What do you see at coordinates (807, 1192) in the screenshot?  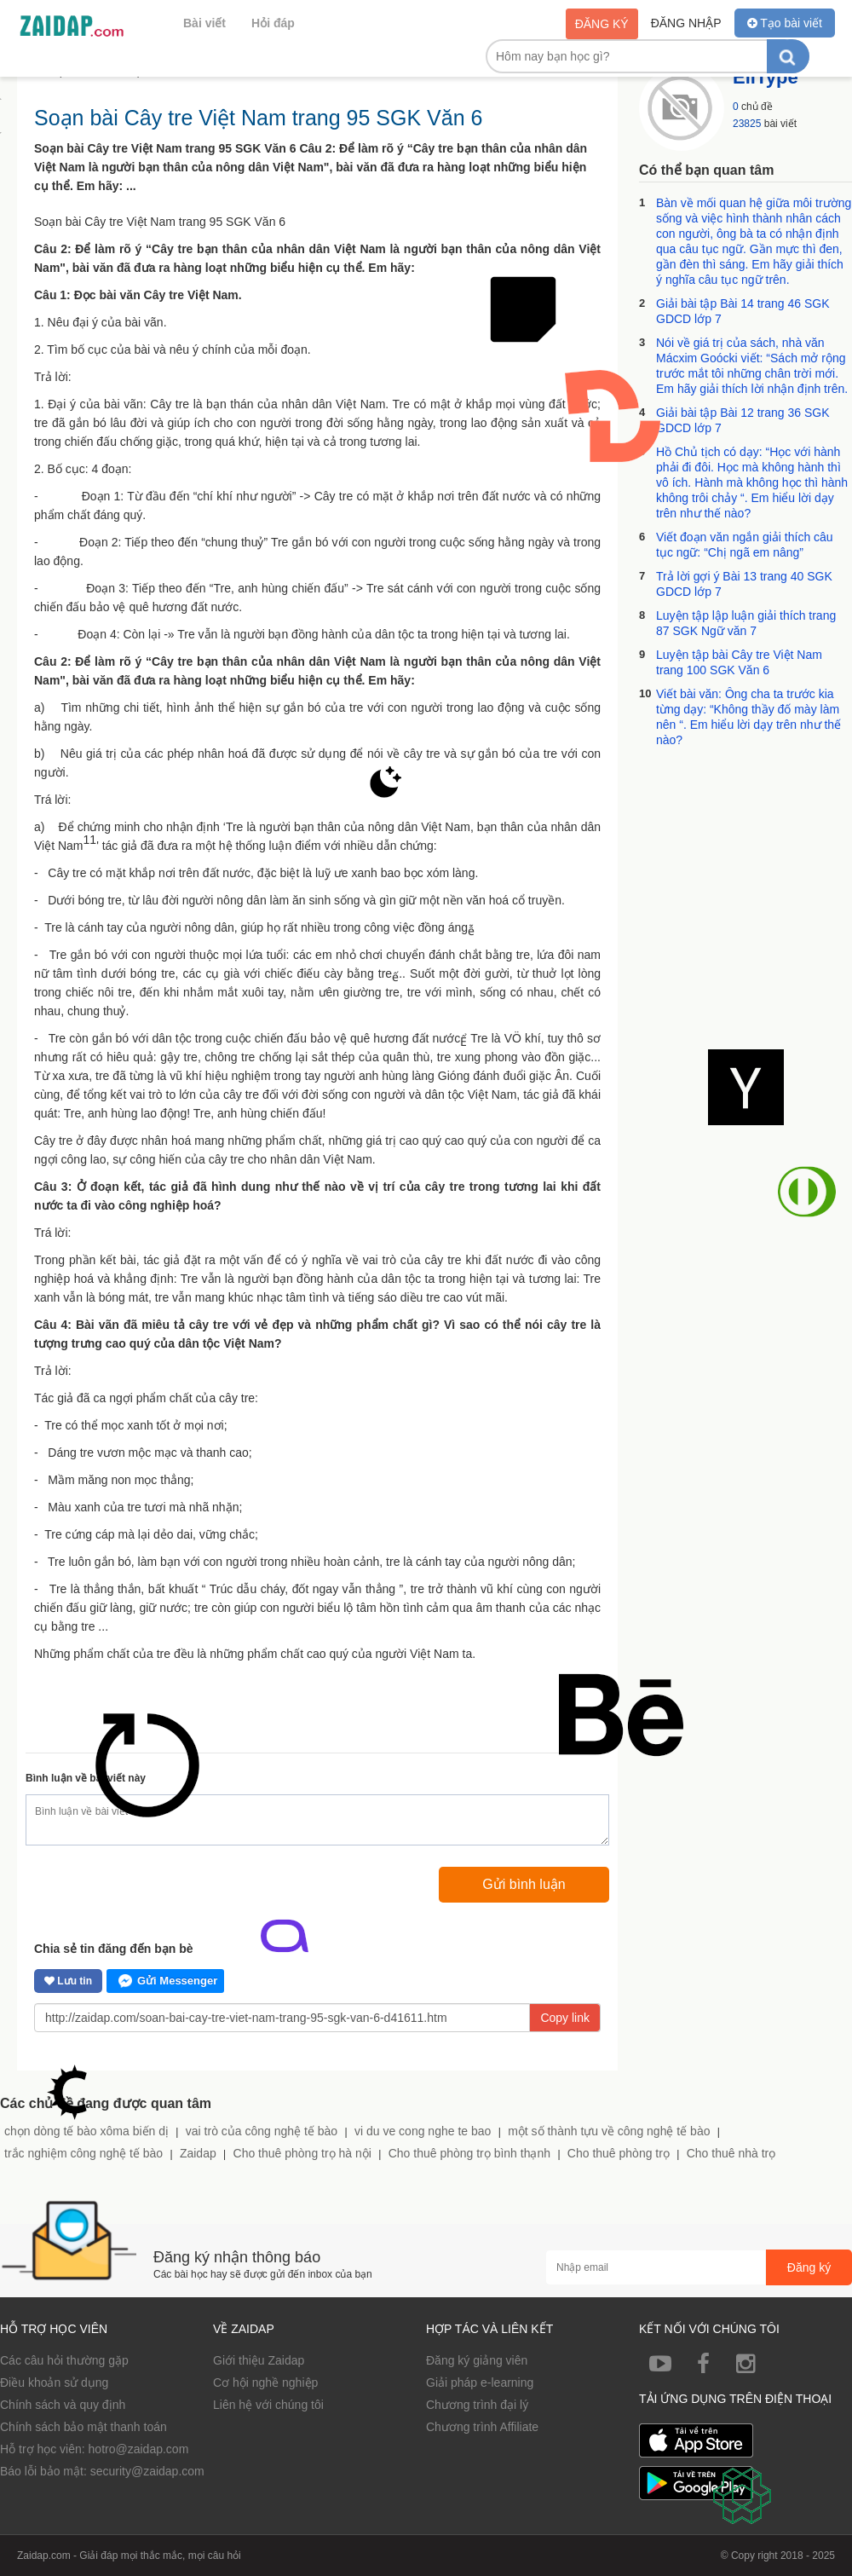 I see `pay with Diners Club credit card` at bounding box center [807, 1192].